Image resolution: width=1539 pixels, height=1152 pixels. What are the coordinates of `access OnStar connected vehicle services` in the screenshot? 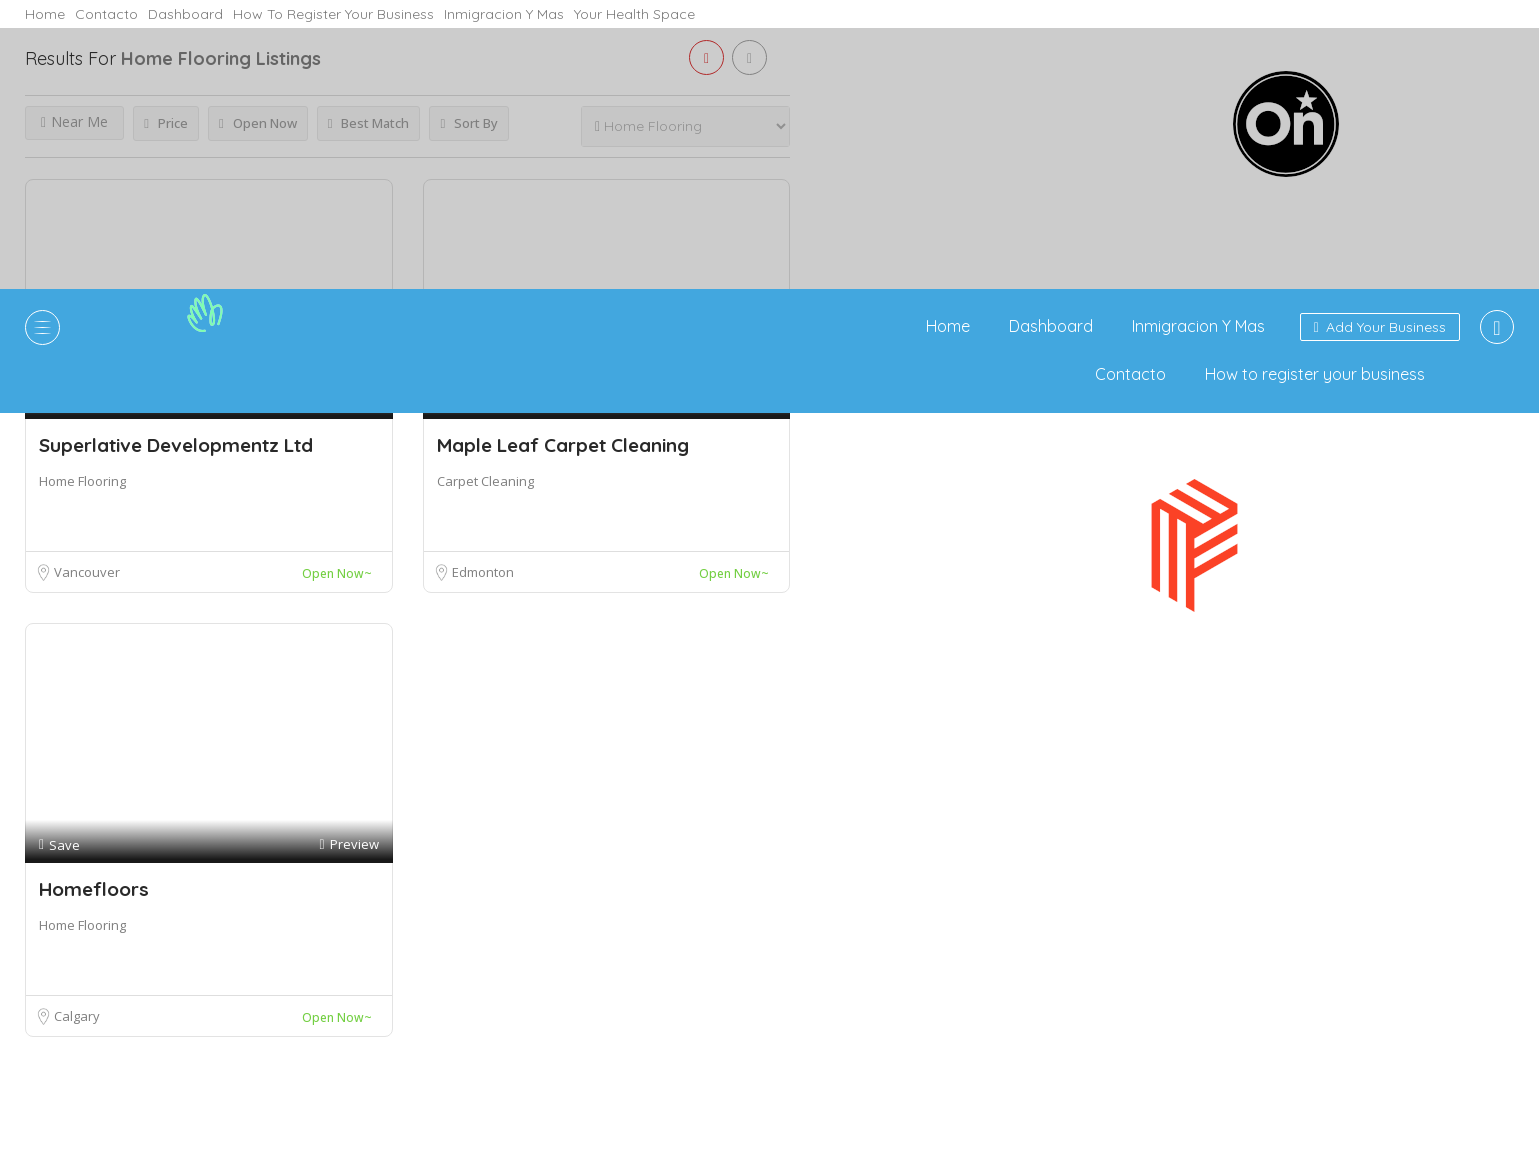 It's located at (1286, 124).